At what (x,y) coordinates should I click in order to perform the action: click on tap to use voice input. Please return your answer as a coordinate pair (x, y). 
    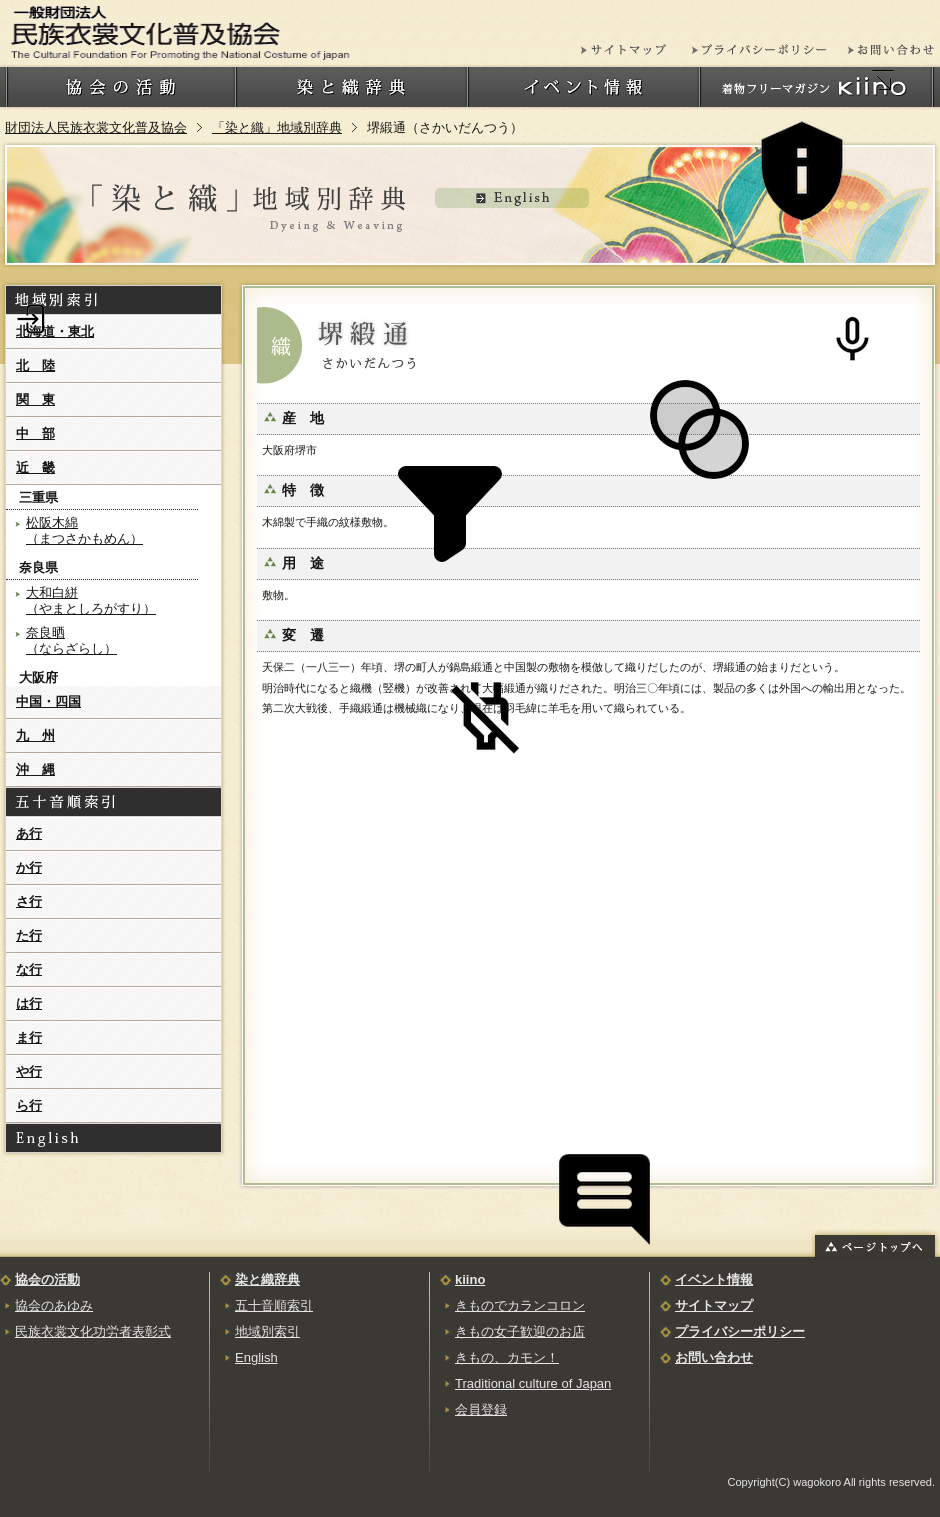
    Looking at the image, I should click on (852, 337).